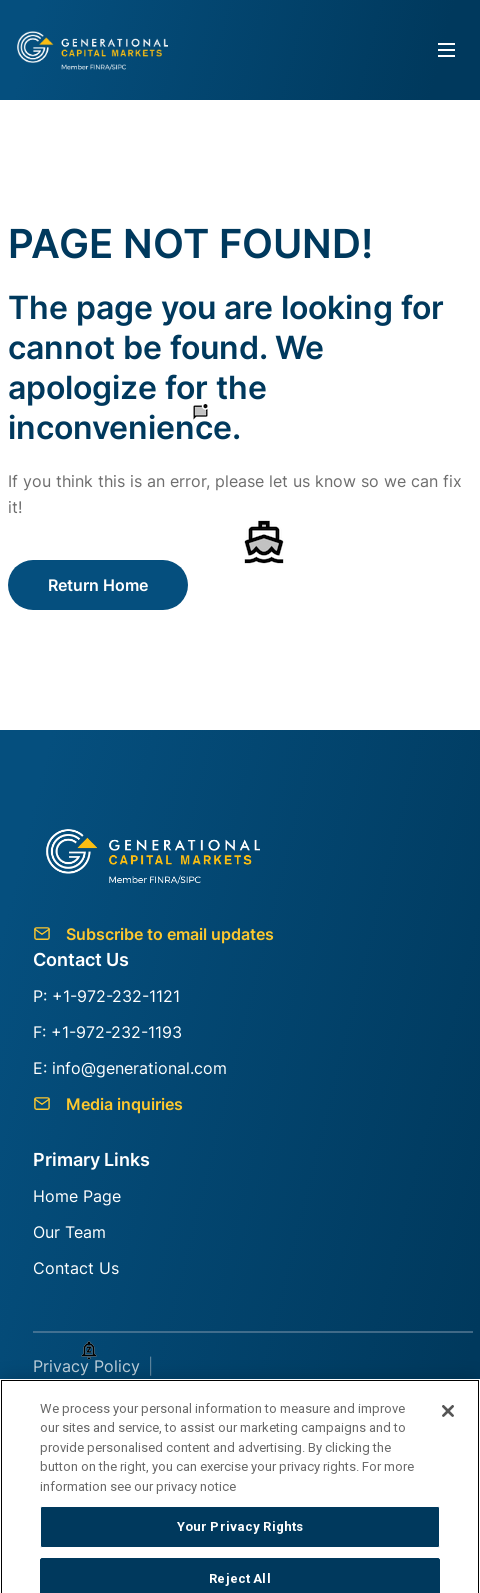 This screenshot has width=480, height=1593. I want to click on get directions by ferry or boat, so click(264, 542).